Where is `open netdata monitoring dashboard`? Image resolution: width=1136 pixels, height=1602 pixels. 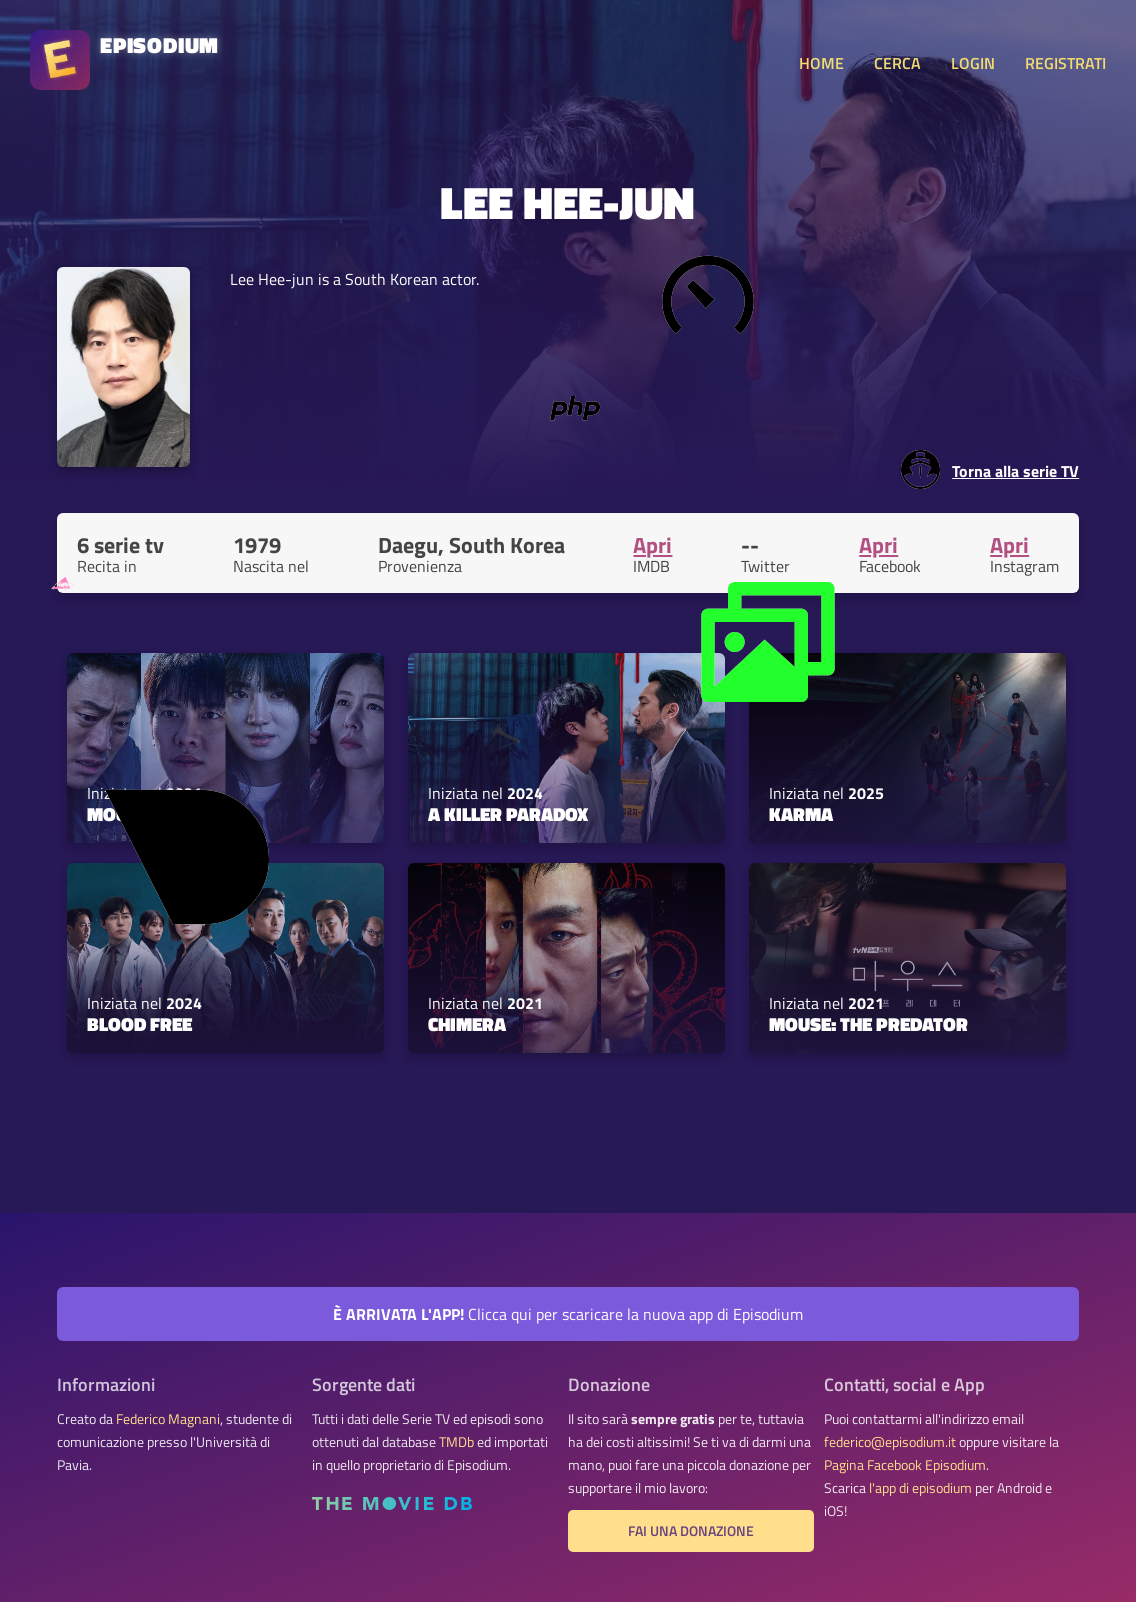 open netdata monitoring dashboard is located at coordinates (187, 857).